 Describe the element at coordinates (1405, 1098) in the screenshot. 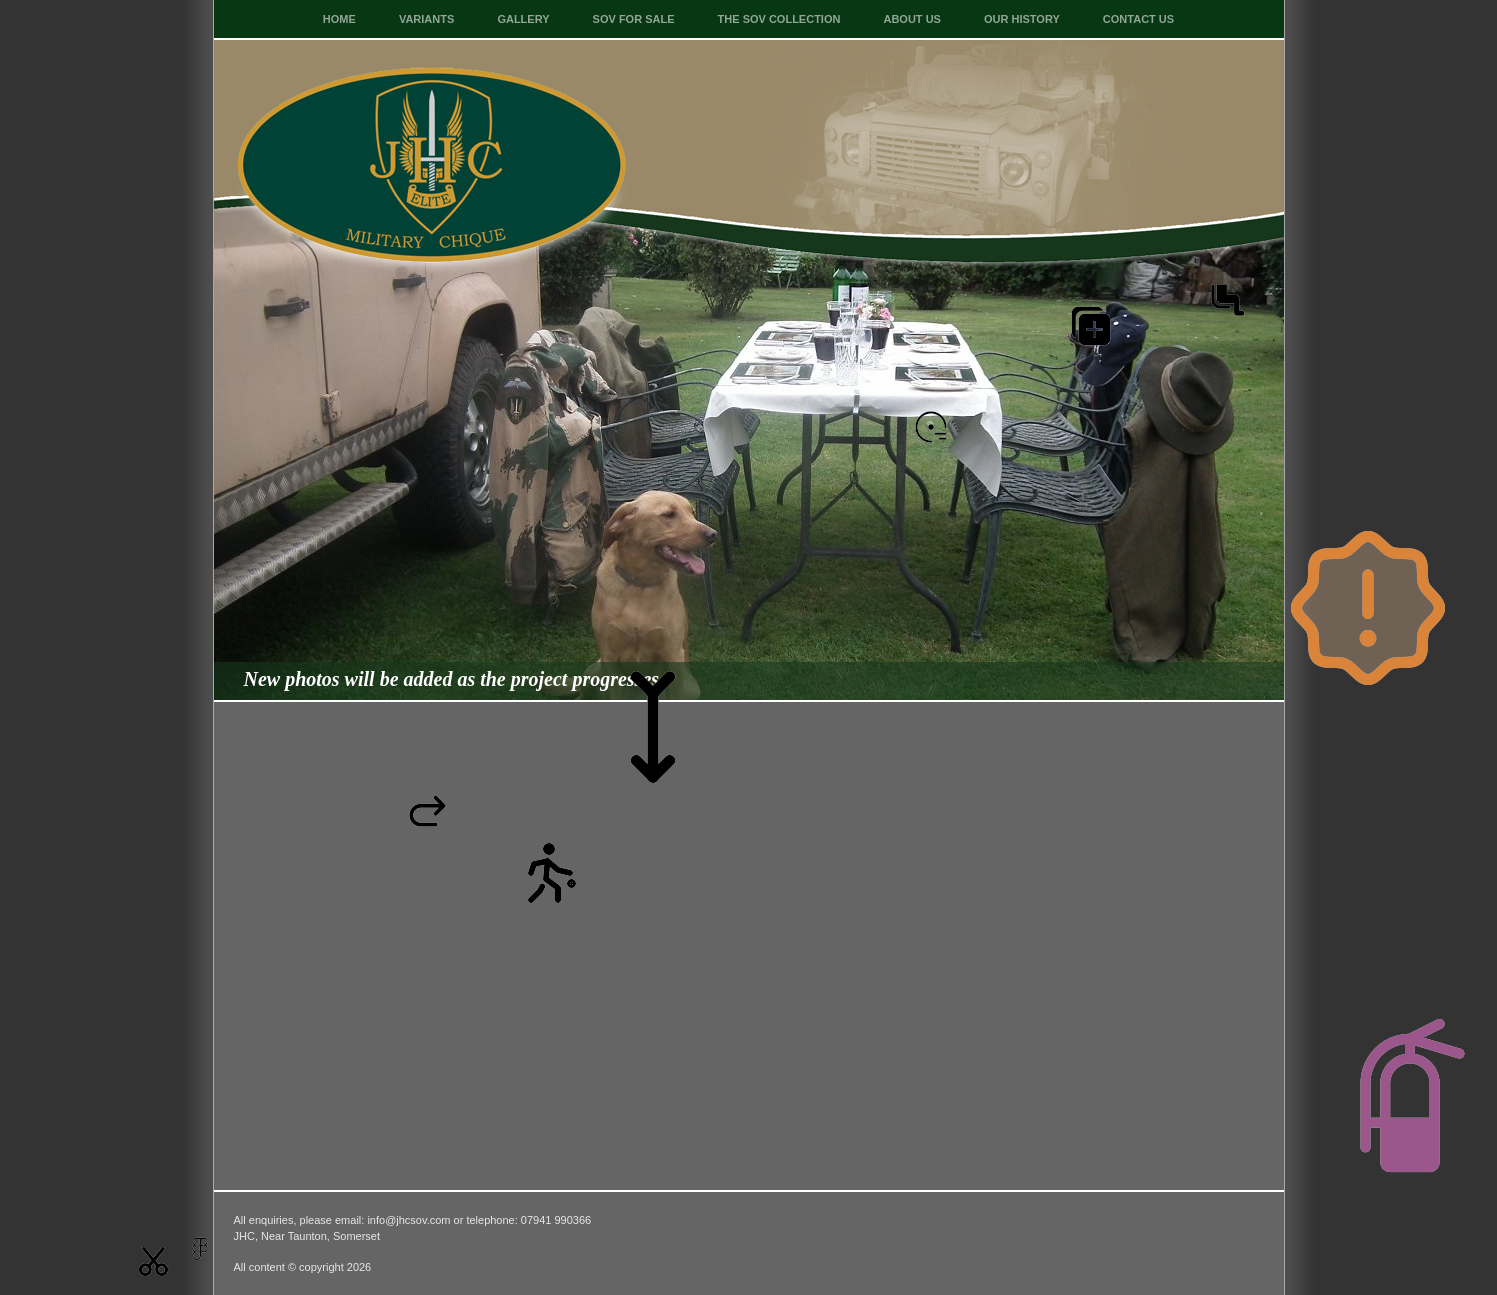

I see `fire safety equipment indicator` at that location.